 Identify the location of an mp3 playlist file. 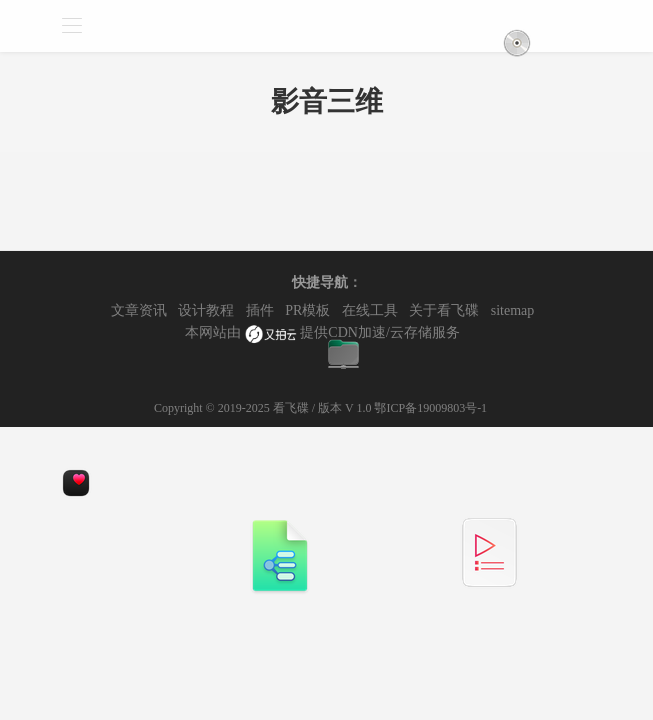
(489, 552).